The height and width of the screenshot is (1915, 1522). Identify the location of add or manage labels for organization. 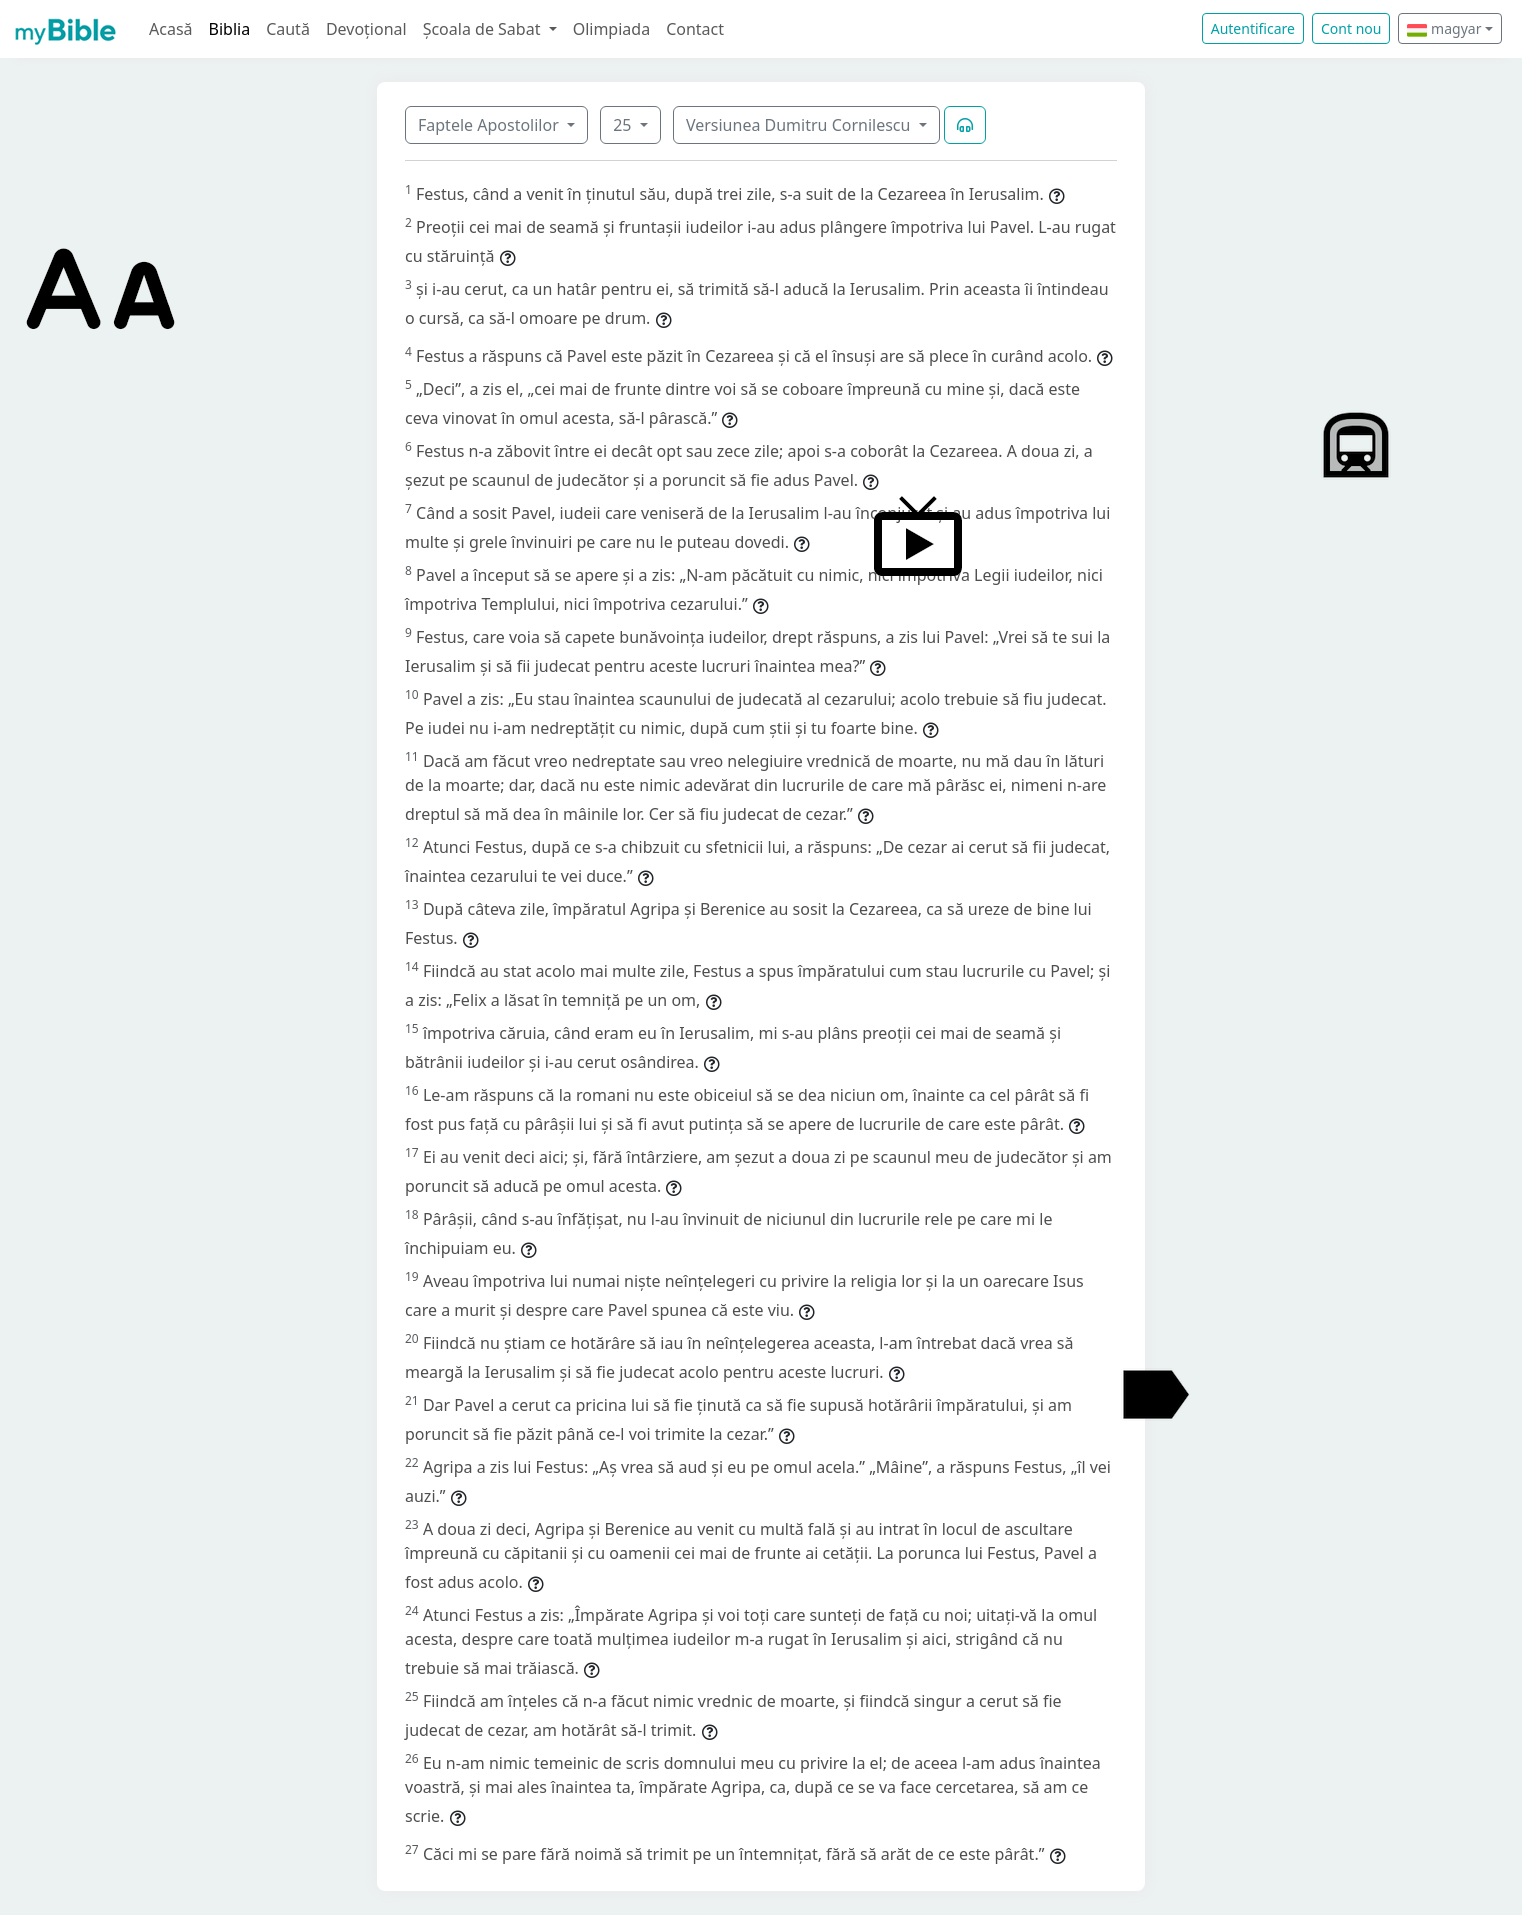
(1154, 1394).